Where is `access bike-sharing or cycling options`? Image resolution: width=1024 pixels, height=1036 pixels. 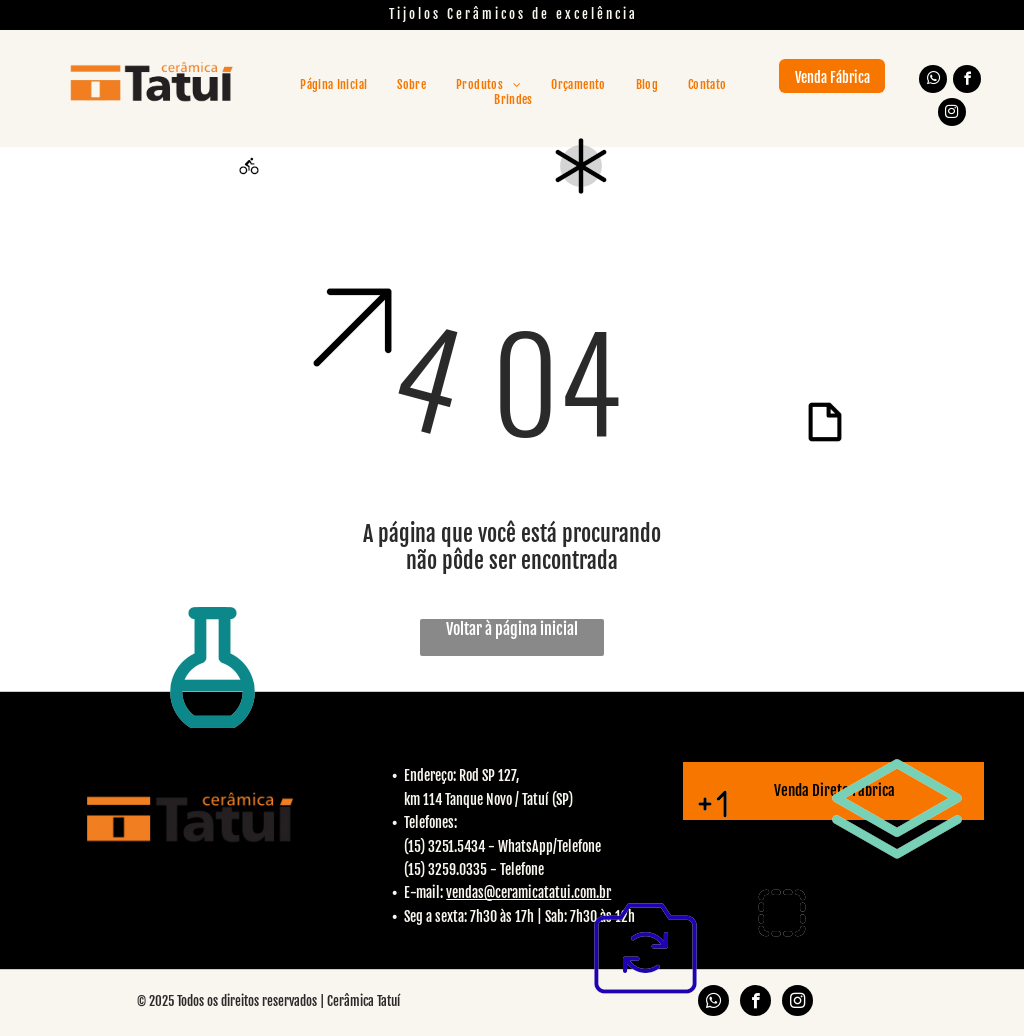
access bike-sharing or cycling options is located at coordinates (249, 166).